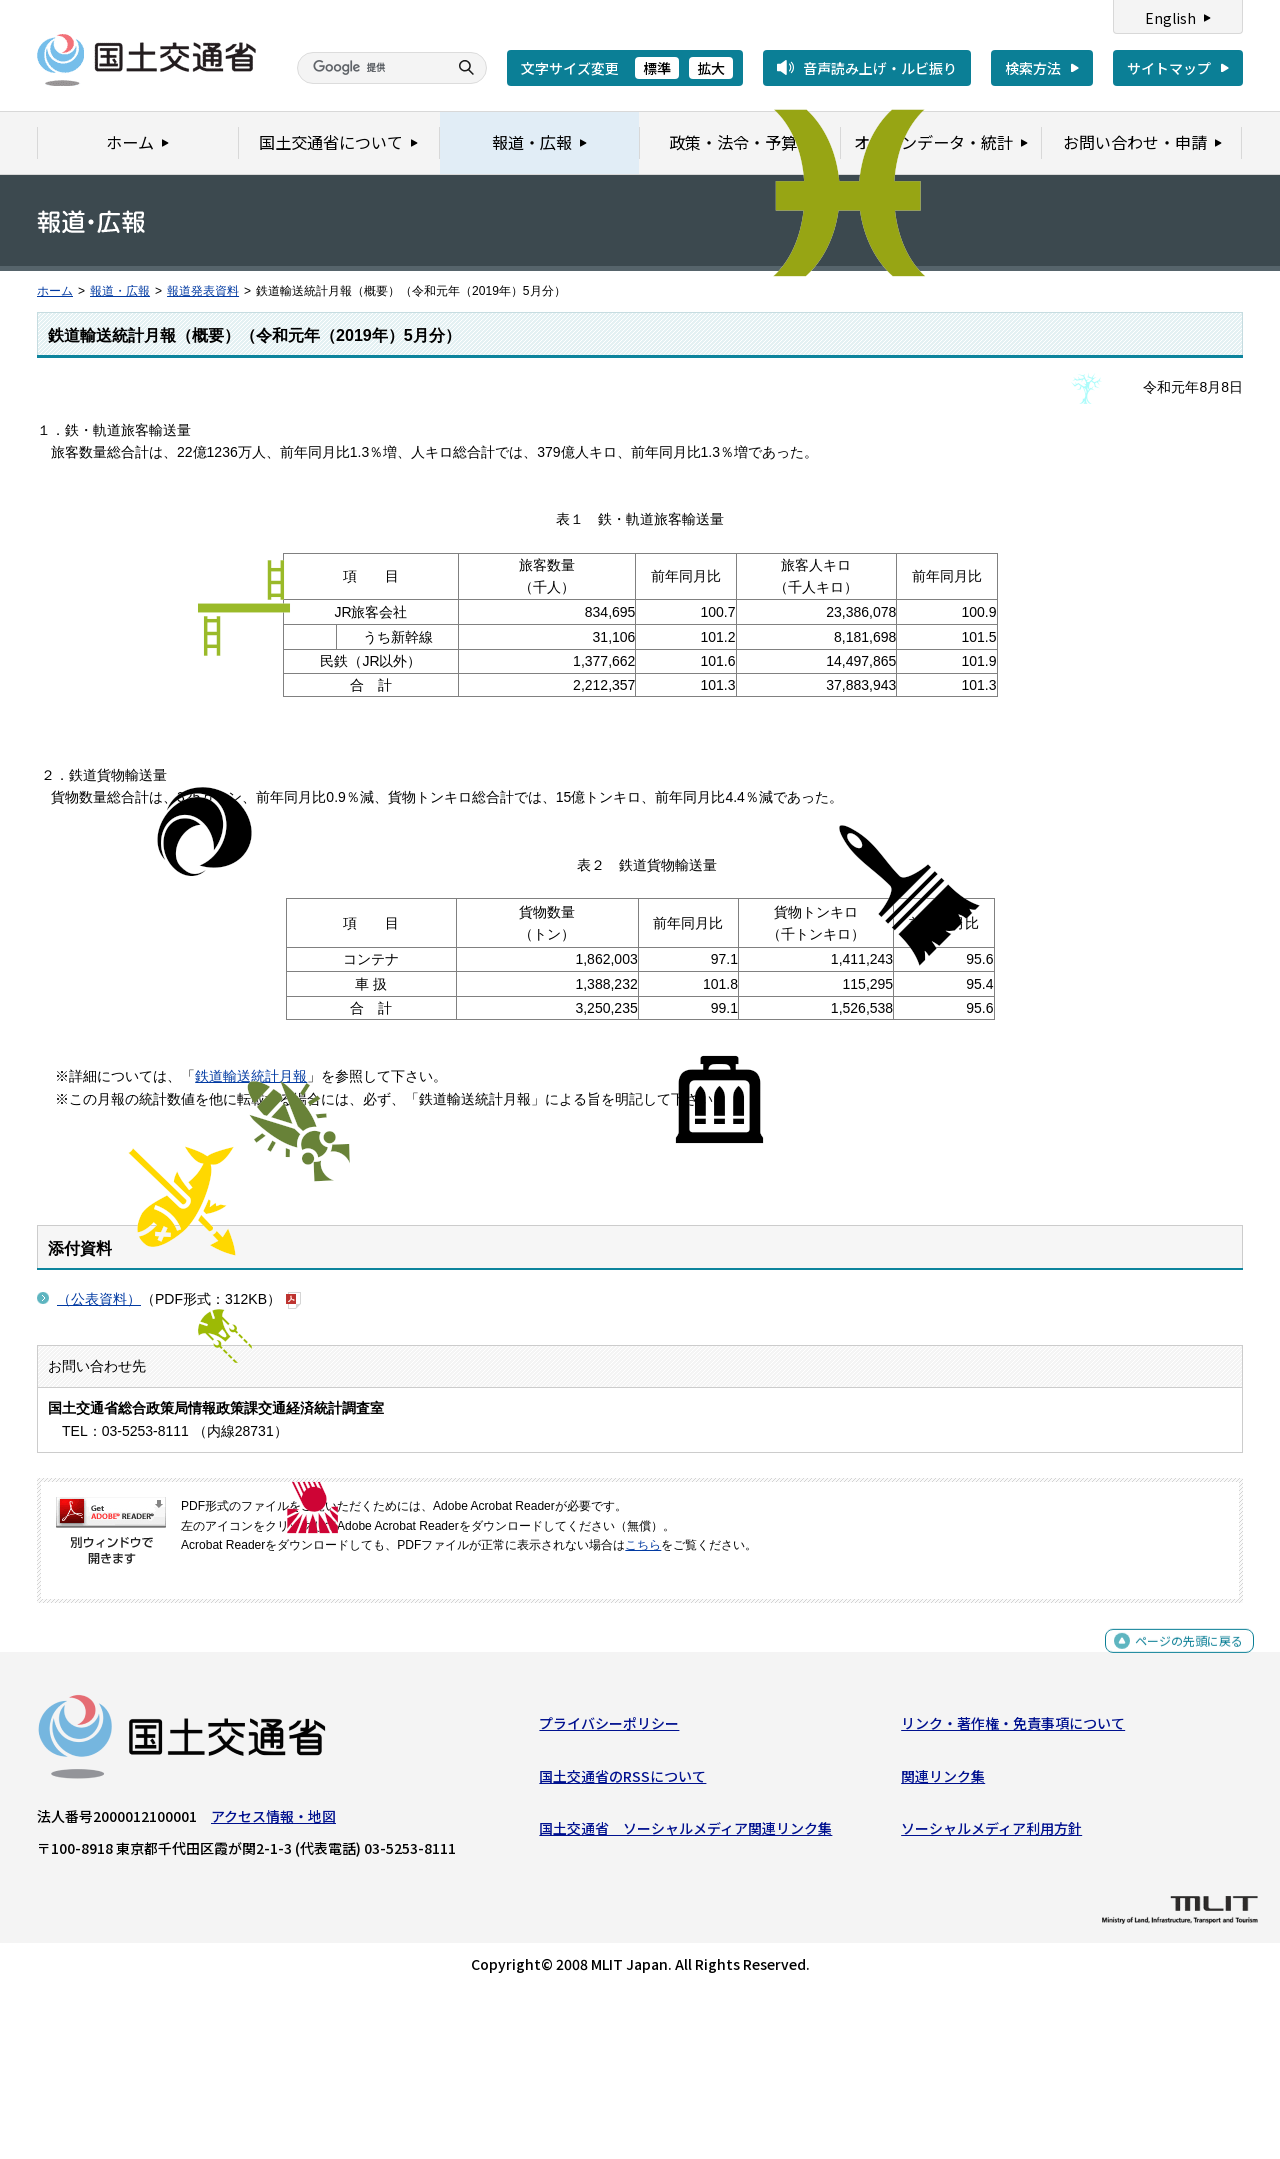 The height and width of the screenshot is (2159, 1280). Describe the element at coordinates (719, 1099) in the screenshot. I see `ammunition inventory or storage in a game` at that location.